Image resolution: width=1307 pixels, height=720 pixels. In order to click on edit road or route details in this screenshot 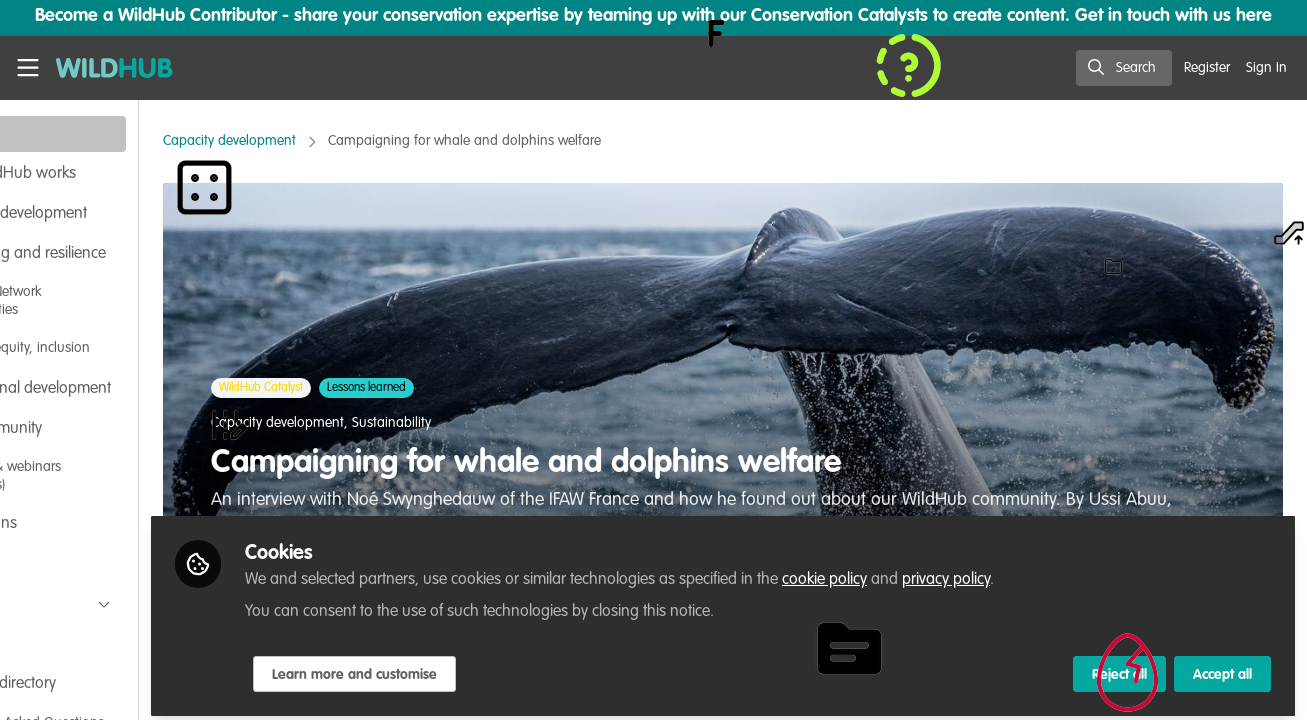, I will do `click(227, 425)`.